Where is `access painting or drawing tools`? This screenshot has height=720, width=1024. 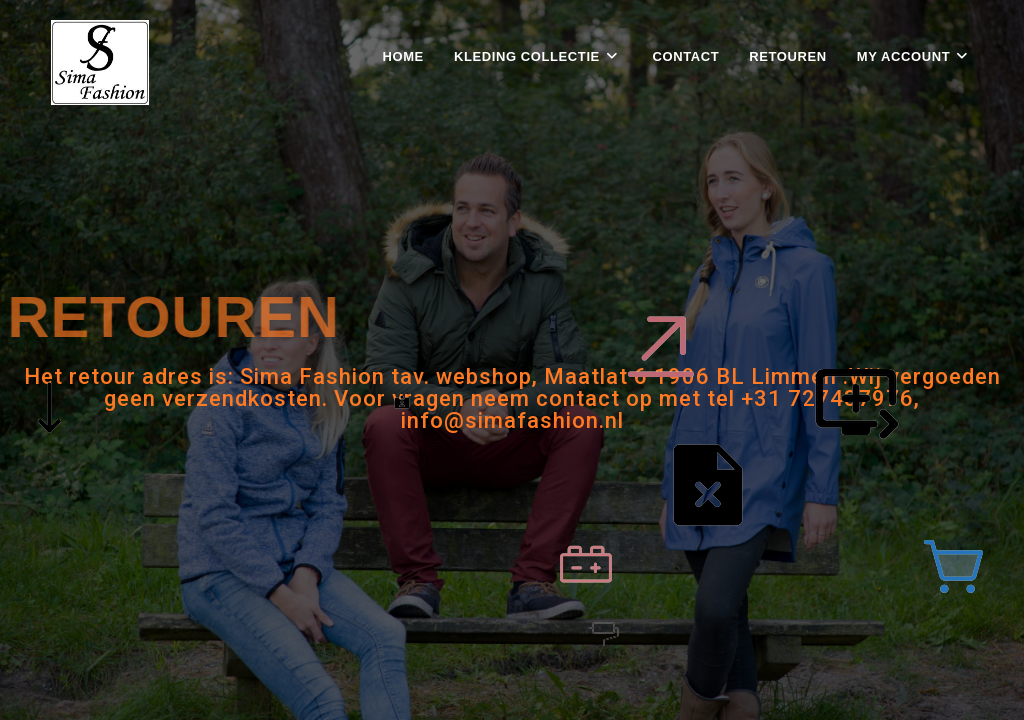
access painting or drawing tools is located at coordinates (604, 632).